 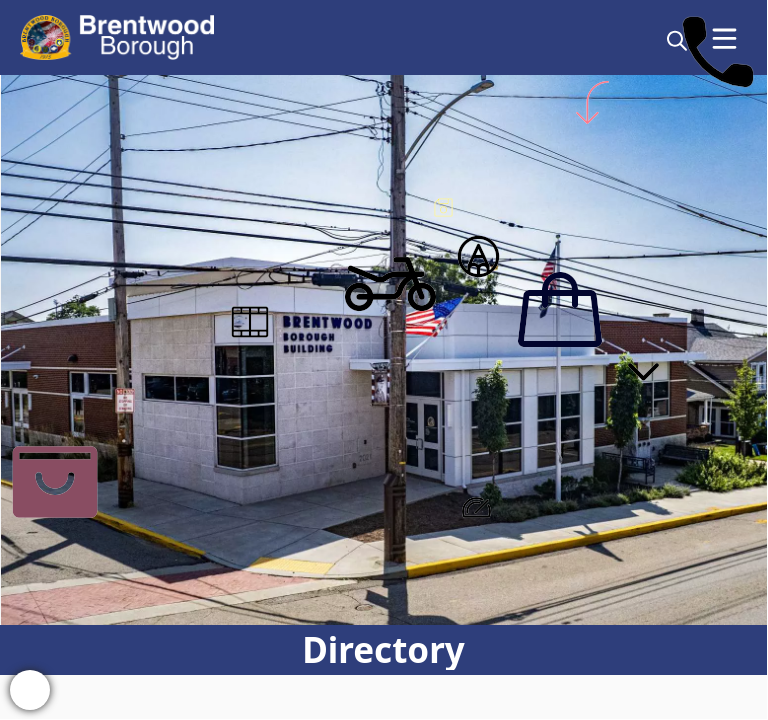 I want to click on expand a dropdown menu, so click(x=643, y=370).